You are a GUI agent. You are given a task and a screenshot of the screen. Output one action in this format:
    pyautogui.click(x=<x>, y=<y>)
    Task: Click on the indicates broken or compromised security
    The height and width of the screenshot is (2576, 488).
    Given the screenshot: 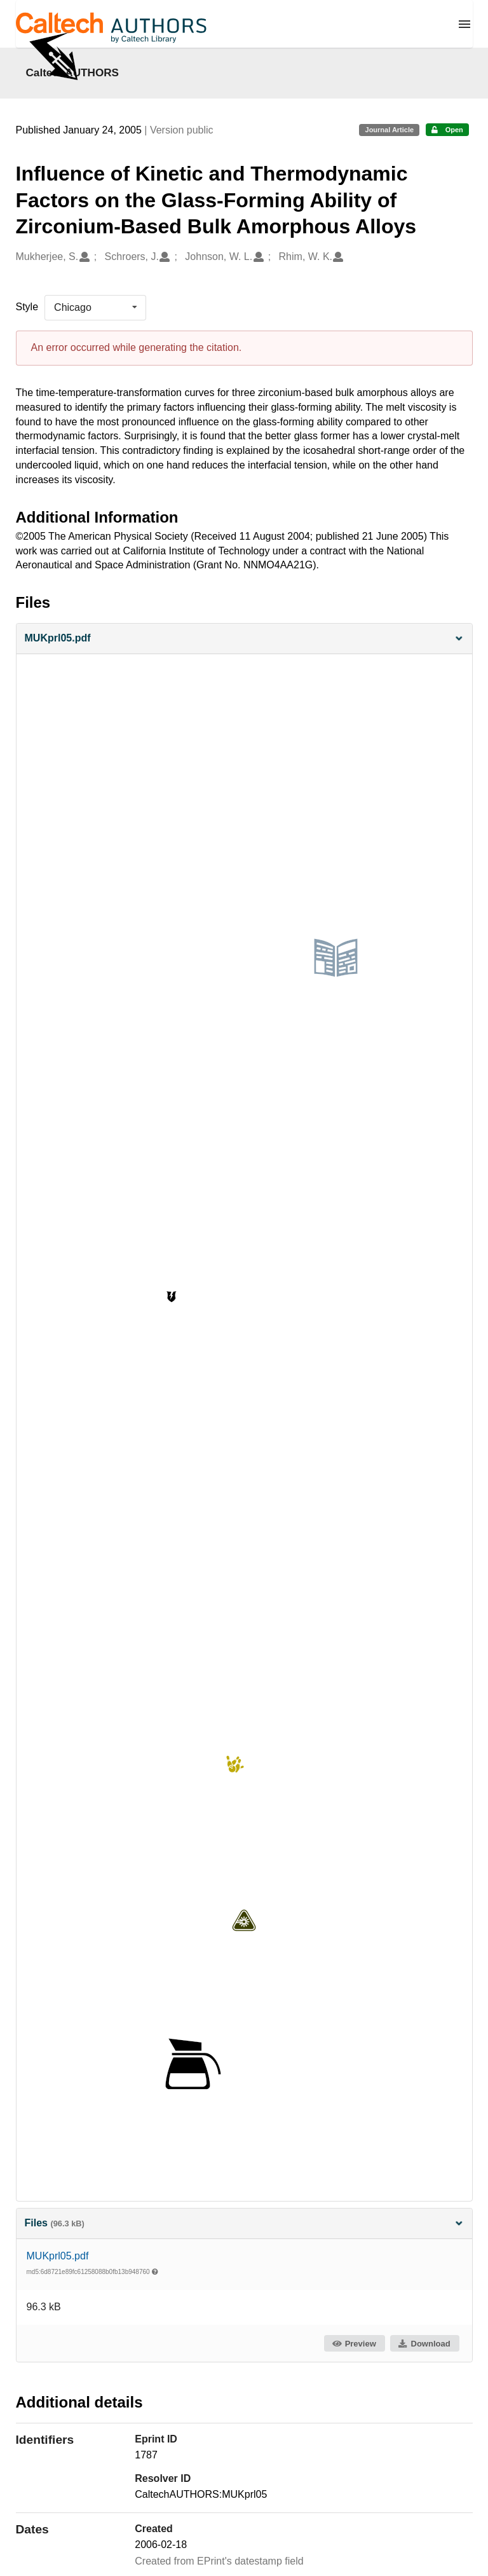 What is the action you would take?
    pyautogui.click(x=171, y=1296)
    